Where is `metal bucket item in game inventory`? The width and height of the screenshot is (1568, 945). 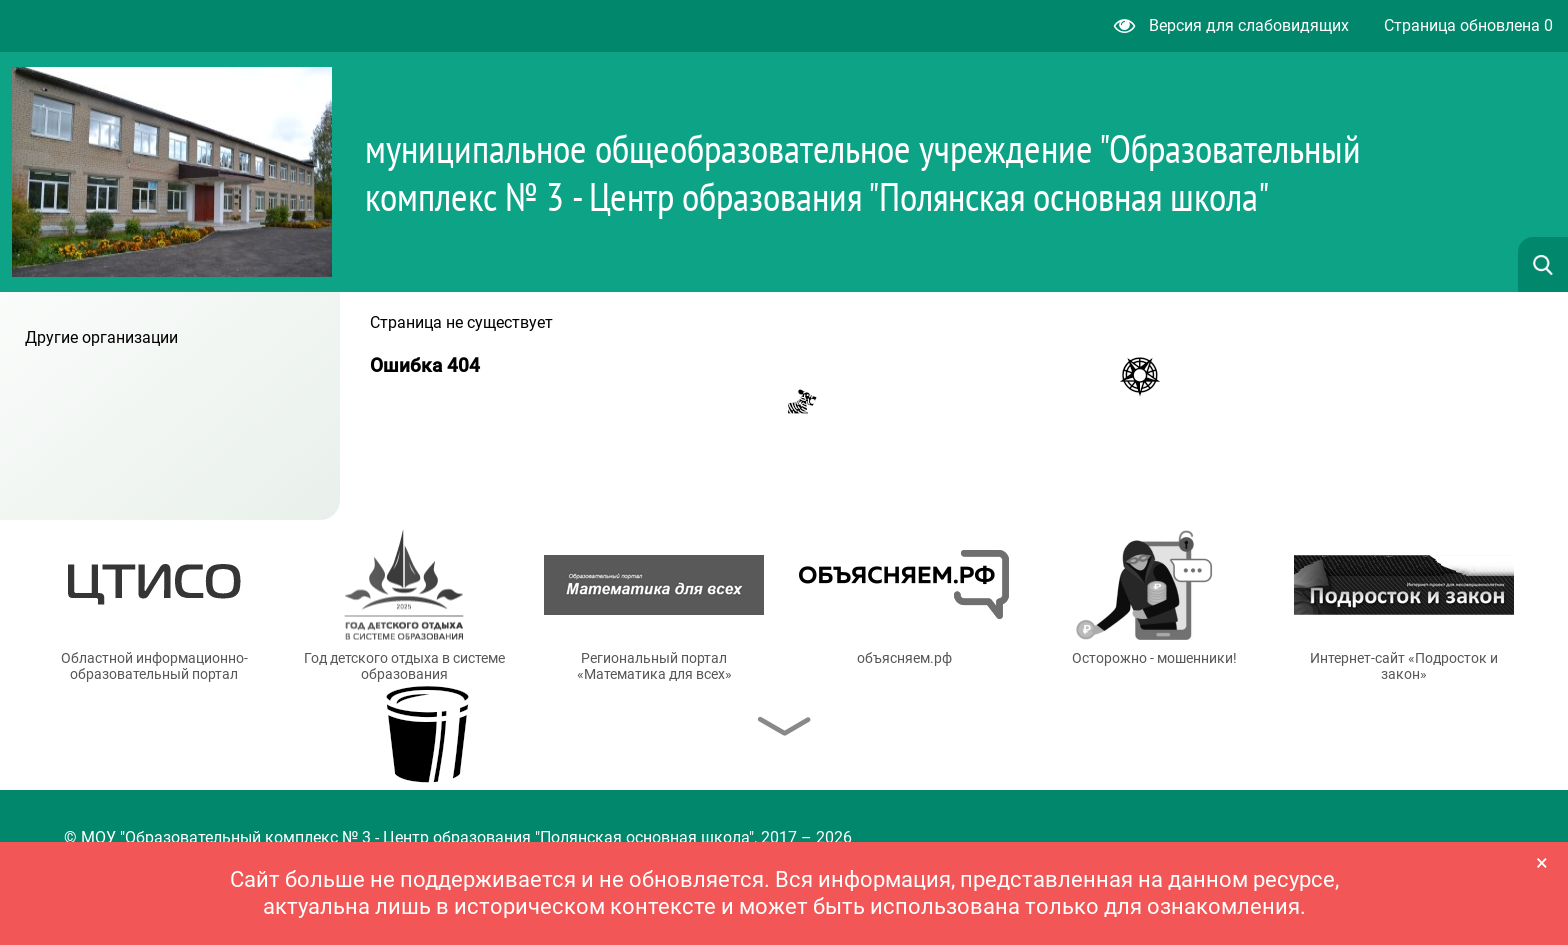
metal bucket item in game inventory is located at coordinates (427, 718).